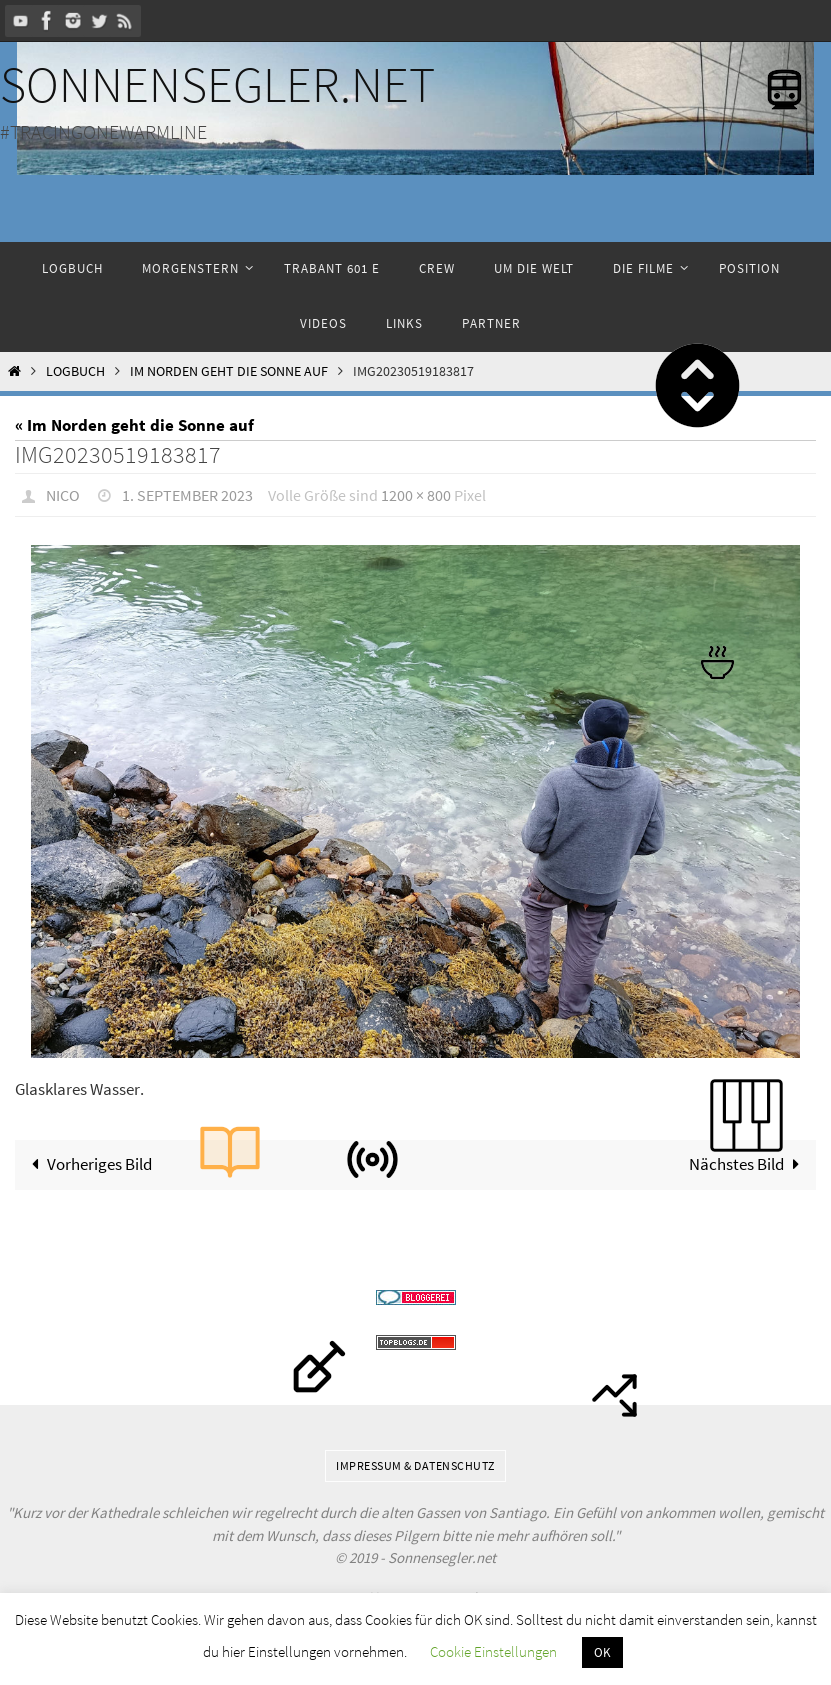 The height and width of the screenshot is (1685, 831). Describe the element at coordinates (230, 1148) in the screenshot. I see `open reading mode or e-book viewer` at that location.